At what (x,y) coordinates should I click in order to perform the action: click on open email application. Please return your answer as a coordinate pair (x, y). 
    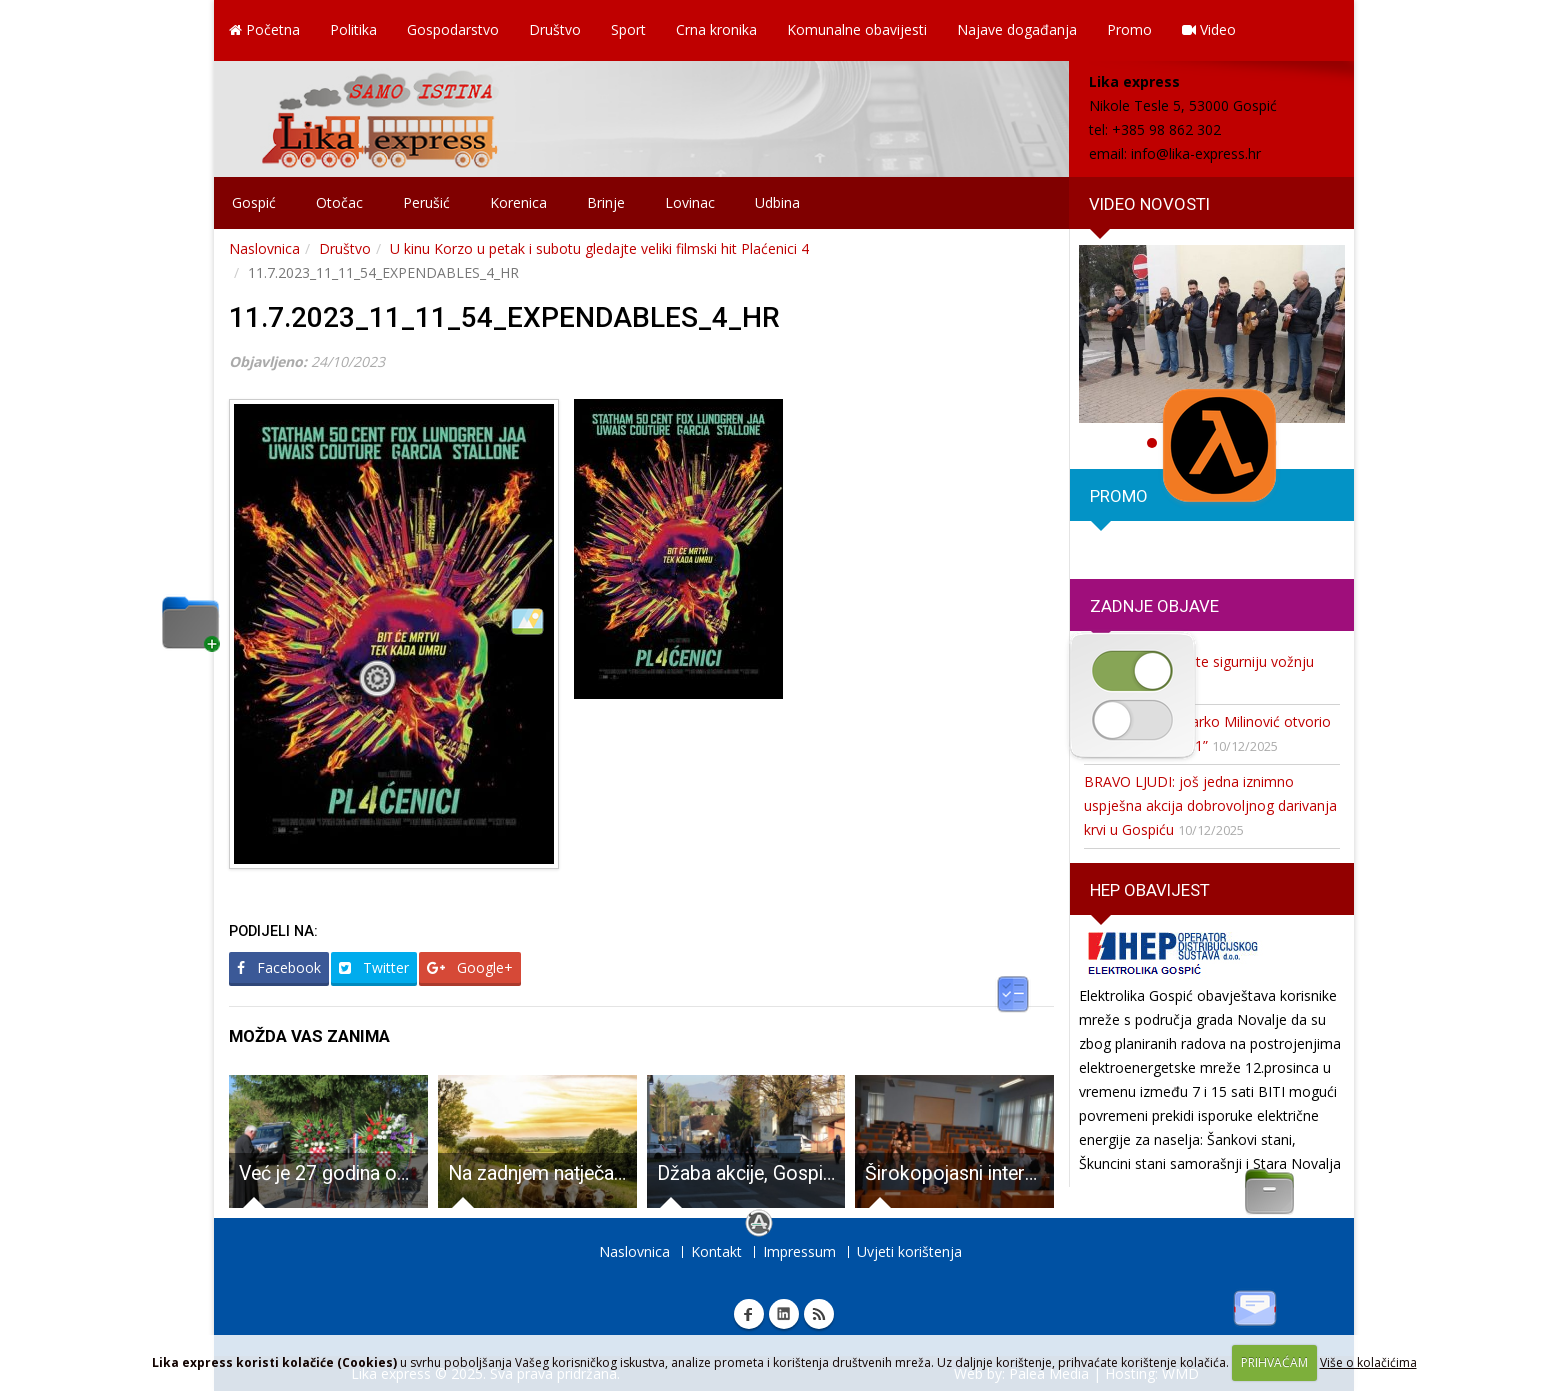
    Looking at the image, I should click on (1255, 1308).